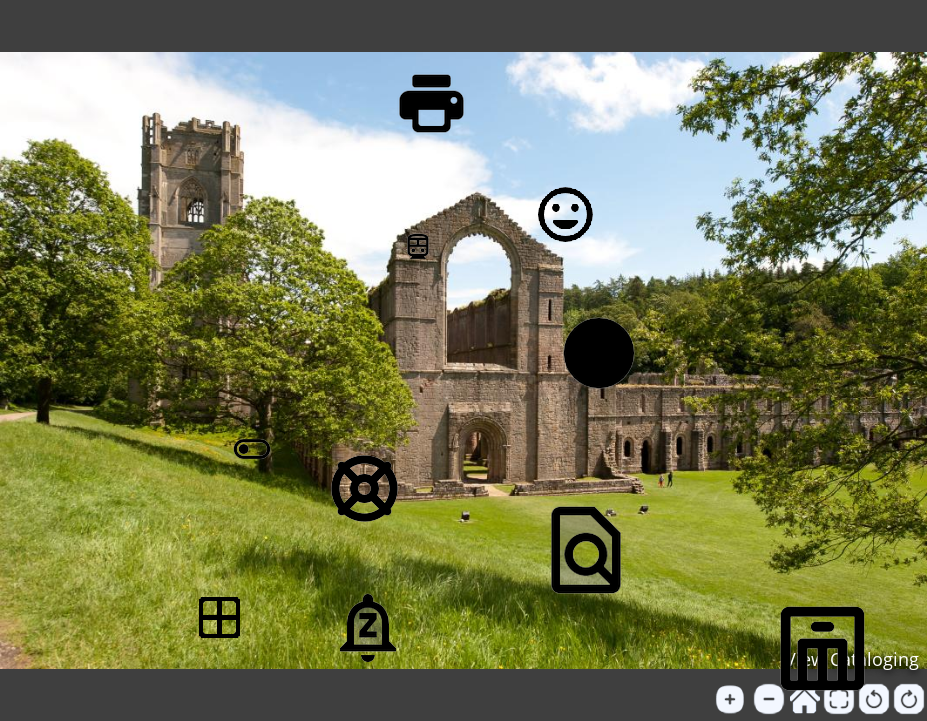  I want to click on print this document, so click(431, 103).